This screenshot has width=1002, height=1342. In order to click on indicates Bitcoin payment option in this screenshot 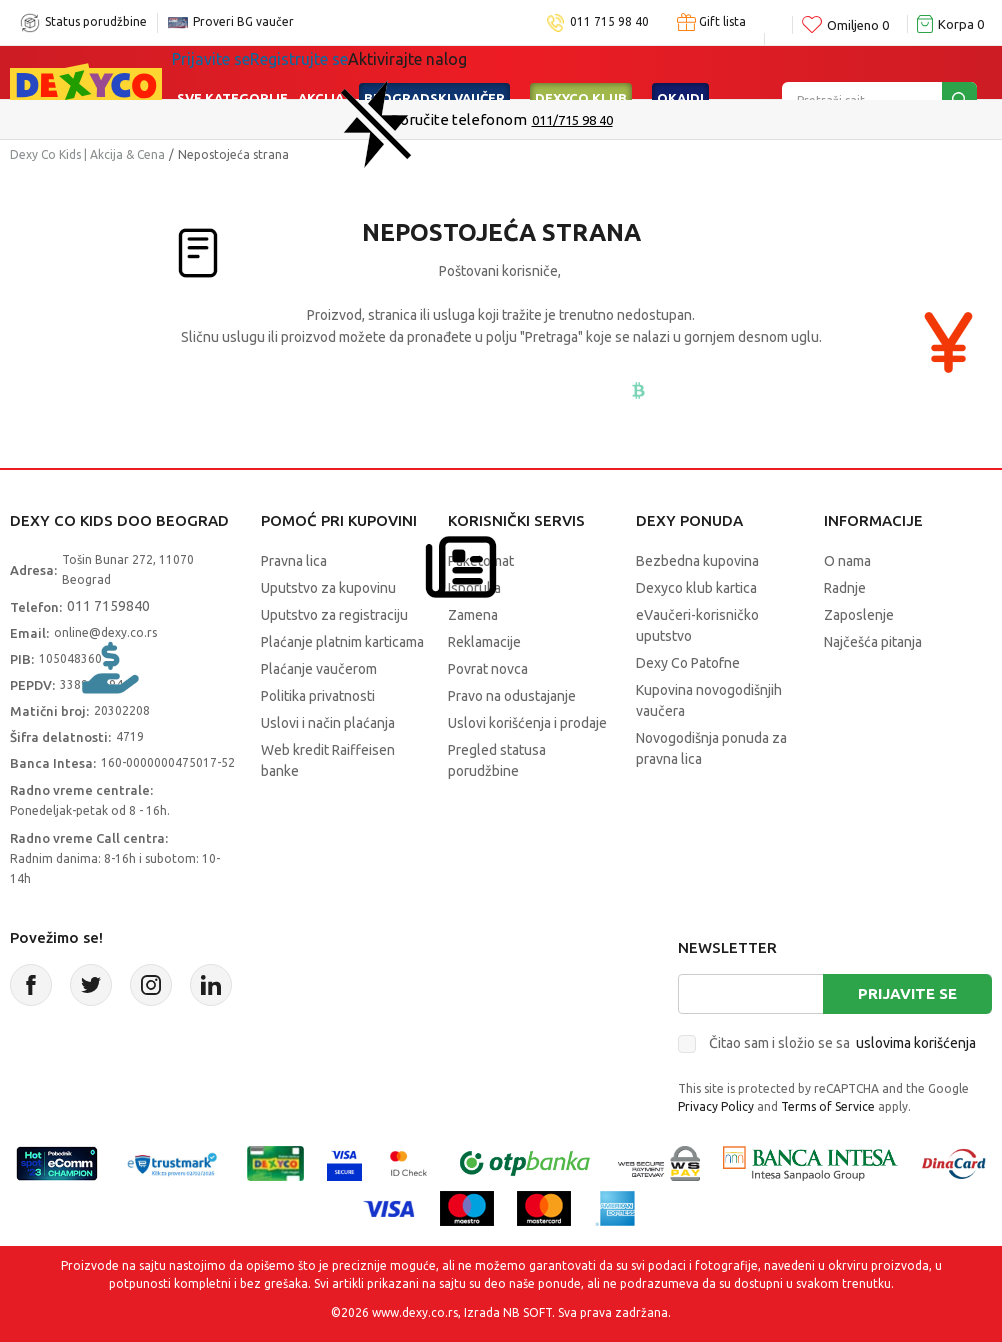, I will do `click(638, 390)`.